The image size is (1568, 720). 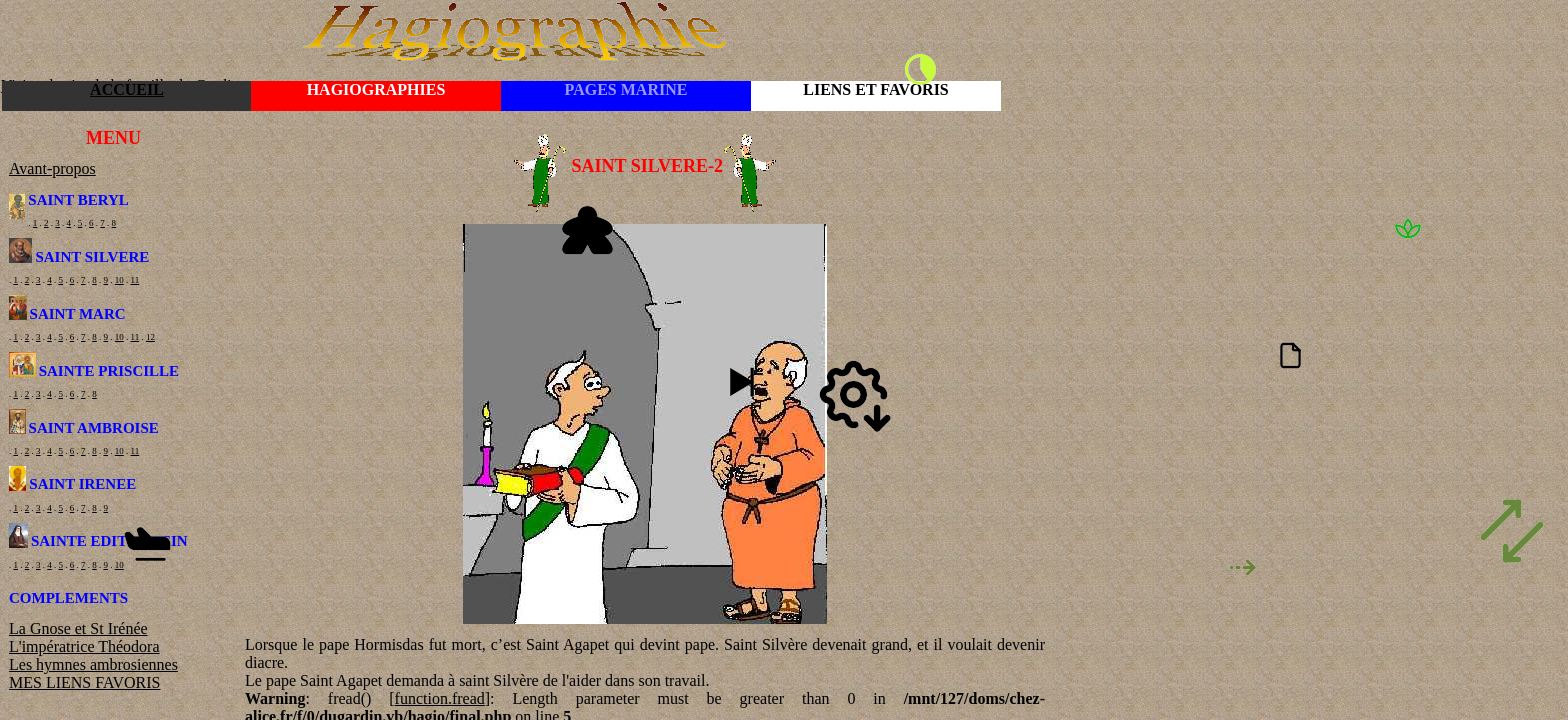 I want to click on skip to the next track, so click(x=742, y=382).